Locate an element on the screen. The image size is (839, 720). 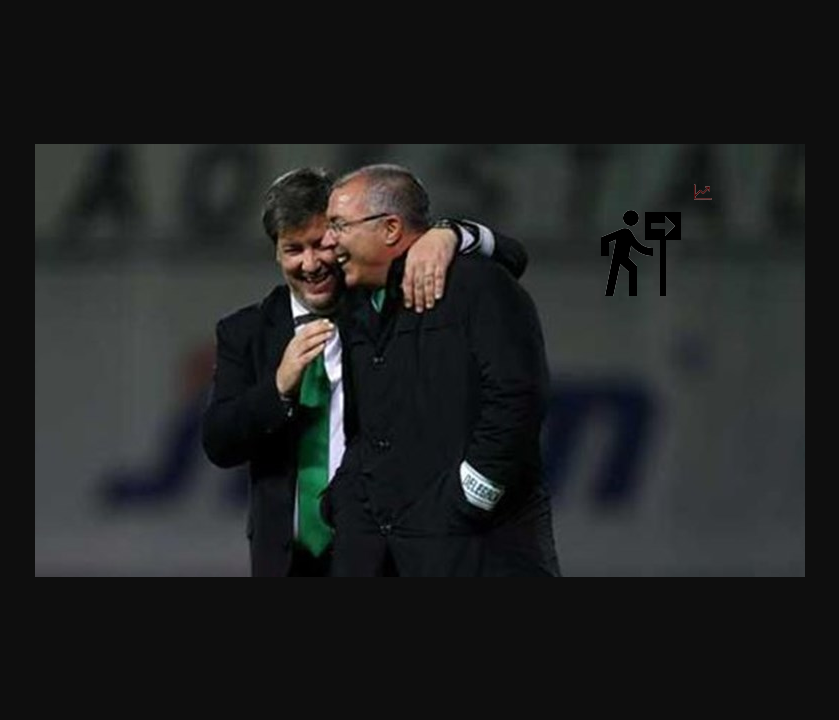
view analytics or performance trends is located at coordinates (703, 192).